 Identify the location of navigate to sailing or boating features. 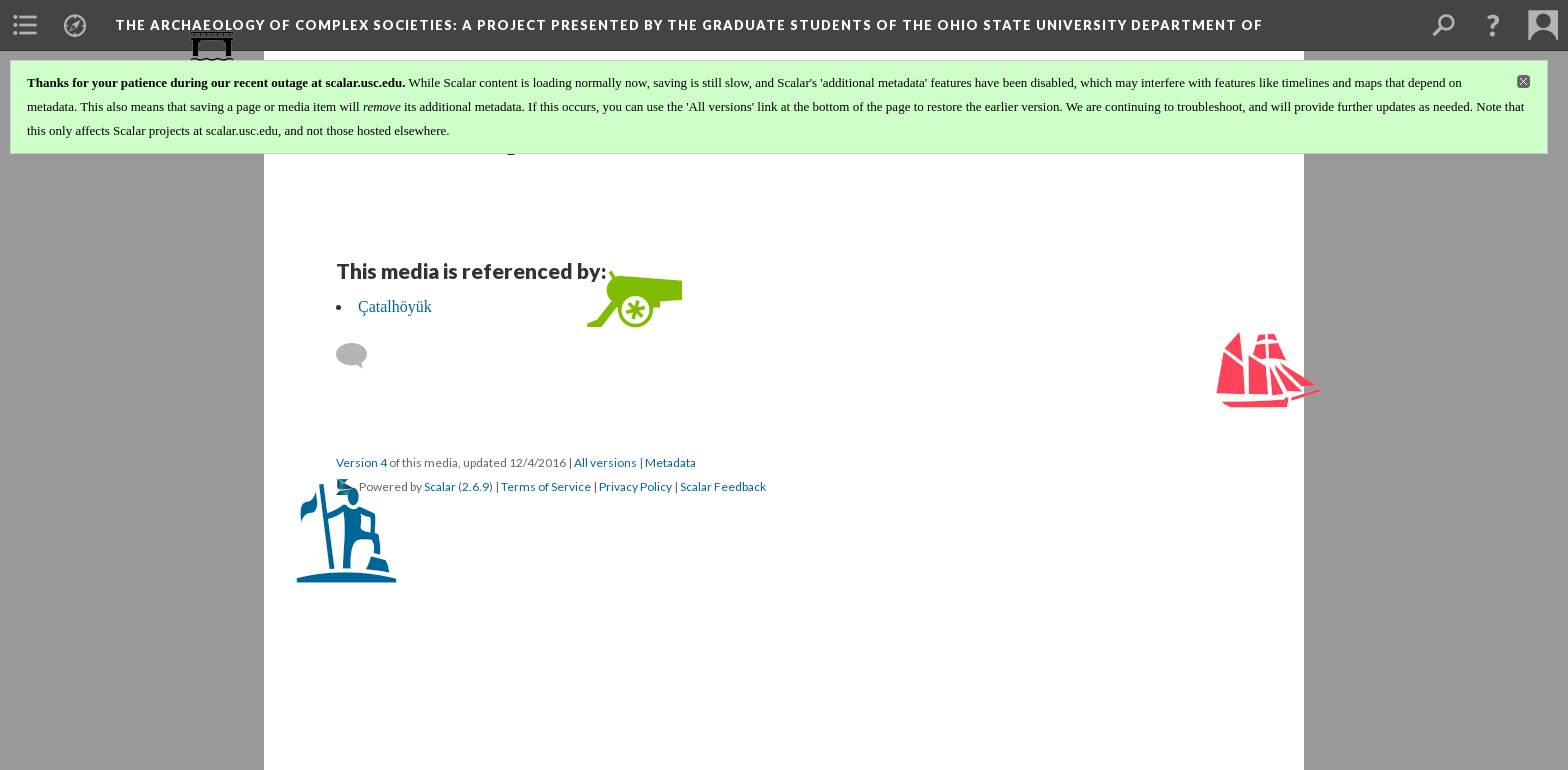
(1267, 369).